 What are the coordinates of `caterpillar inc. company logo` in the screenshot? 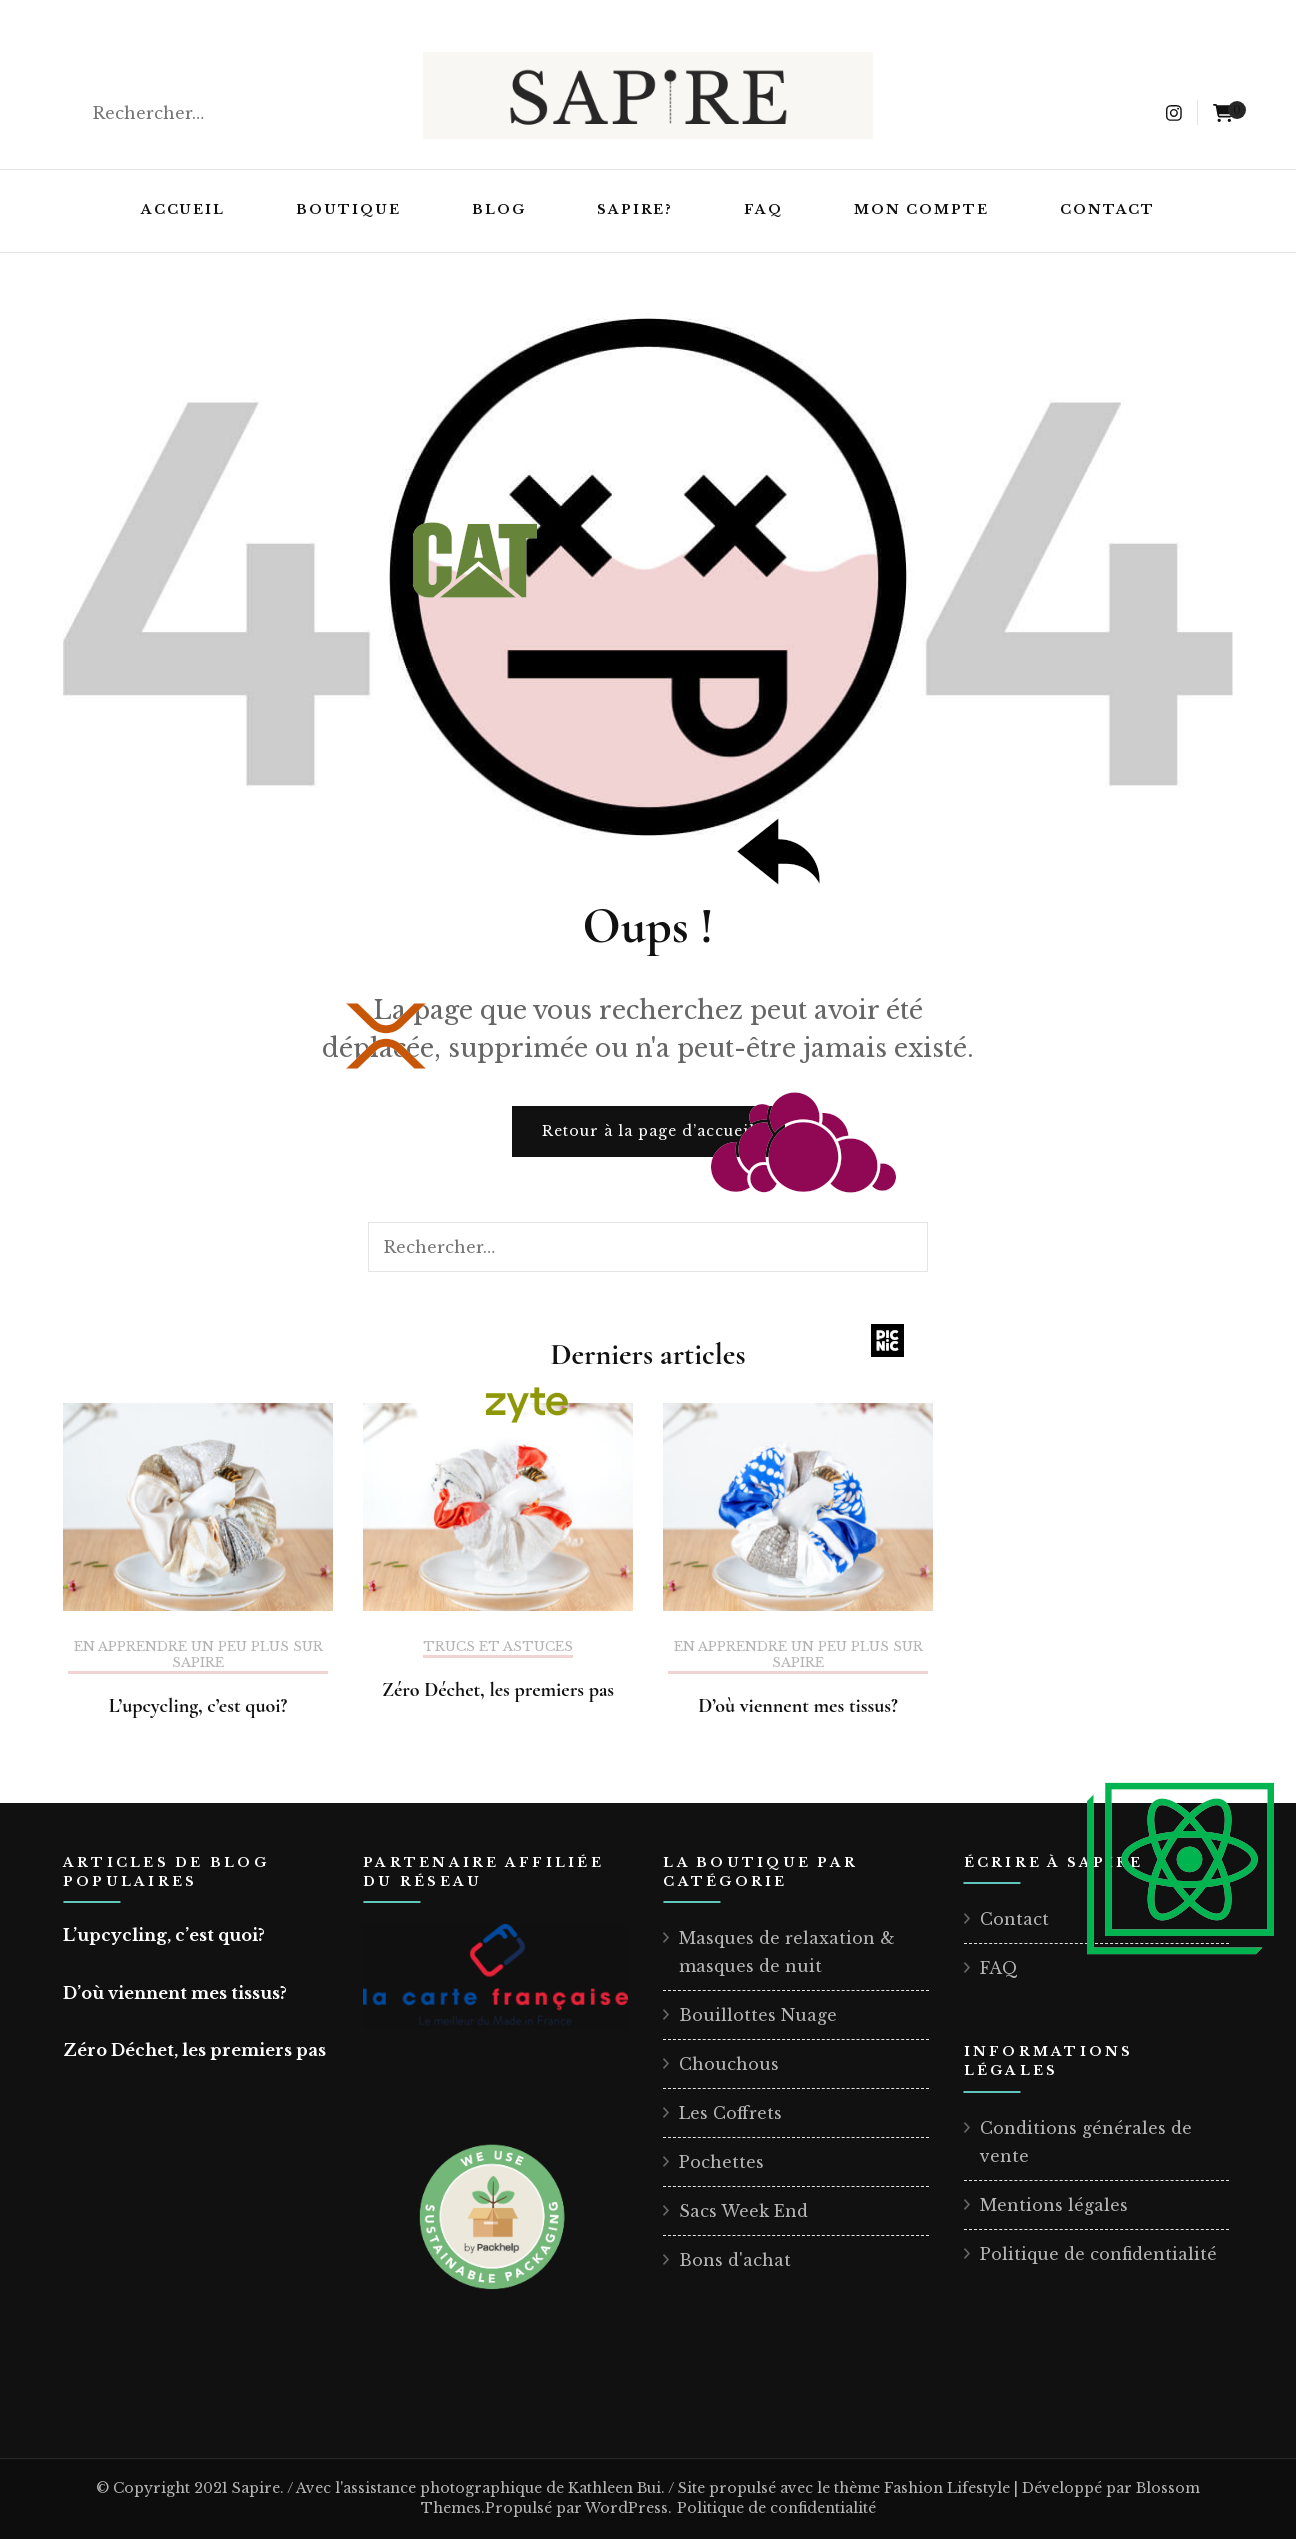 It's located at (475, 560).